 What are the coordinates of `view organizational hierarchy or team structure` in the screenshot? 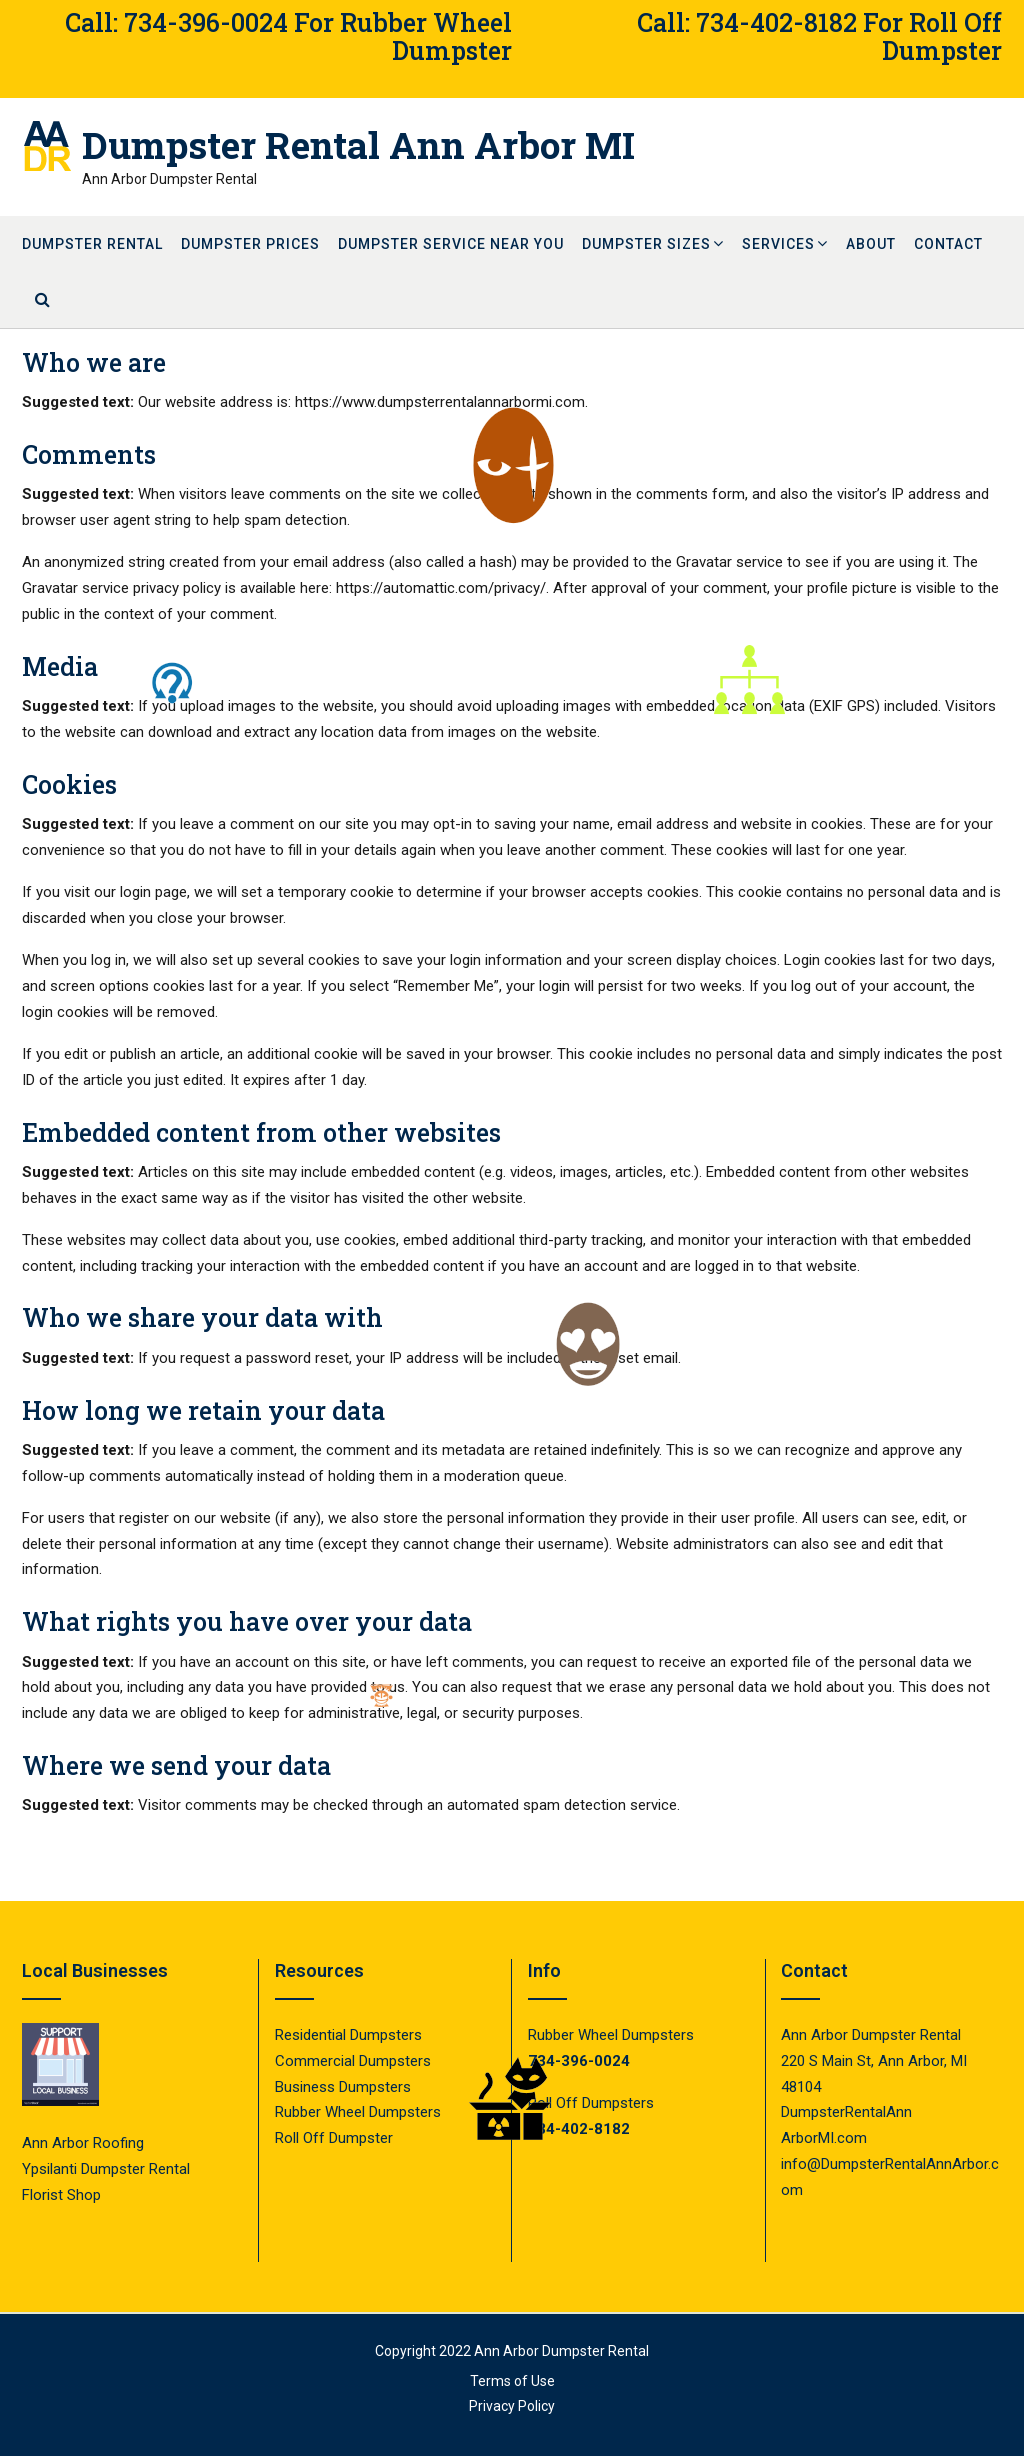 It's located at (749, 679).